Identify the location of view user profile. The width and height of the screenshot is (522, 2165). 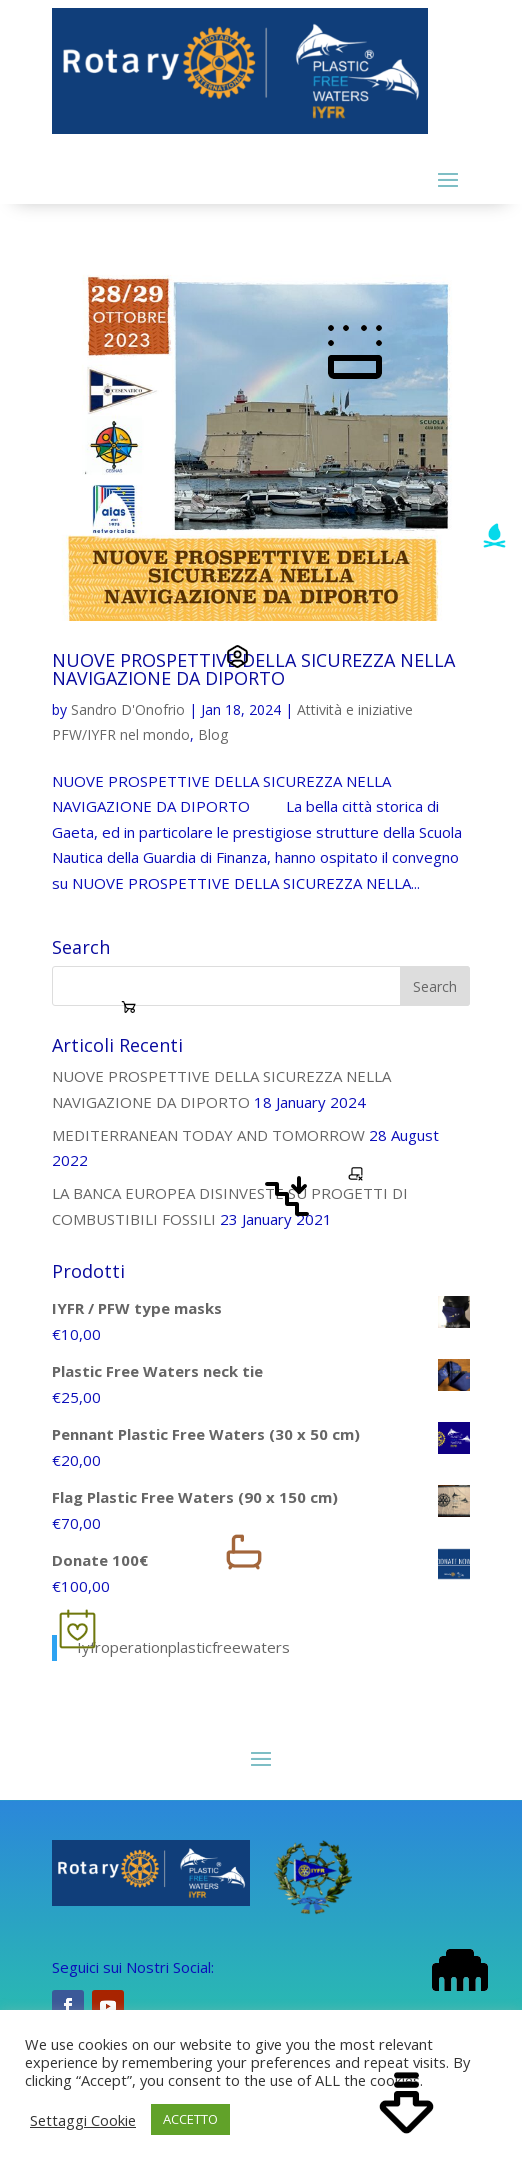
(237, 656).